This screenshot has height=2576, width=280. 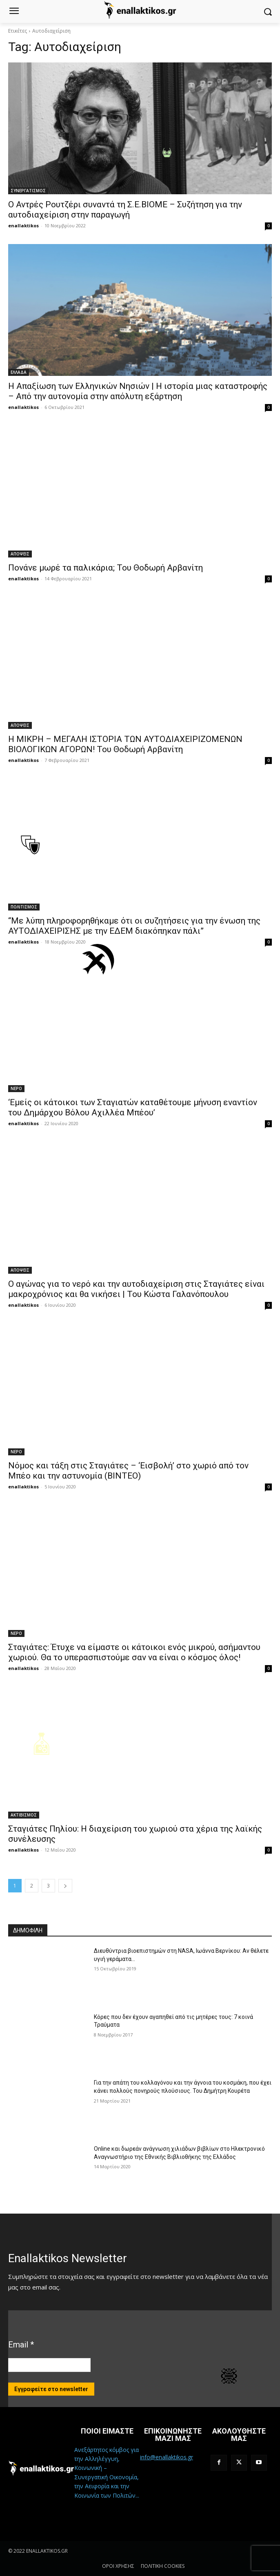 I want to click on access alchemy or potion crafting, so click(x=42, y=1743).